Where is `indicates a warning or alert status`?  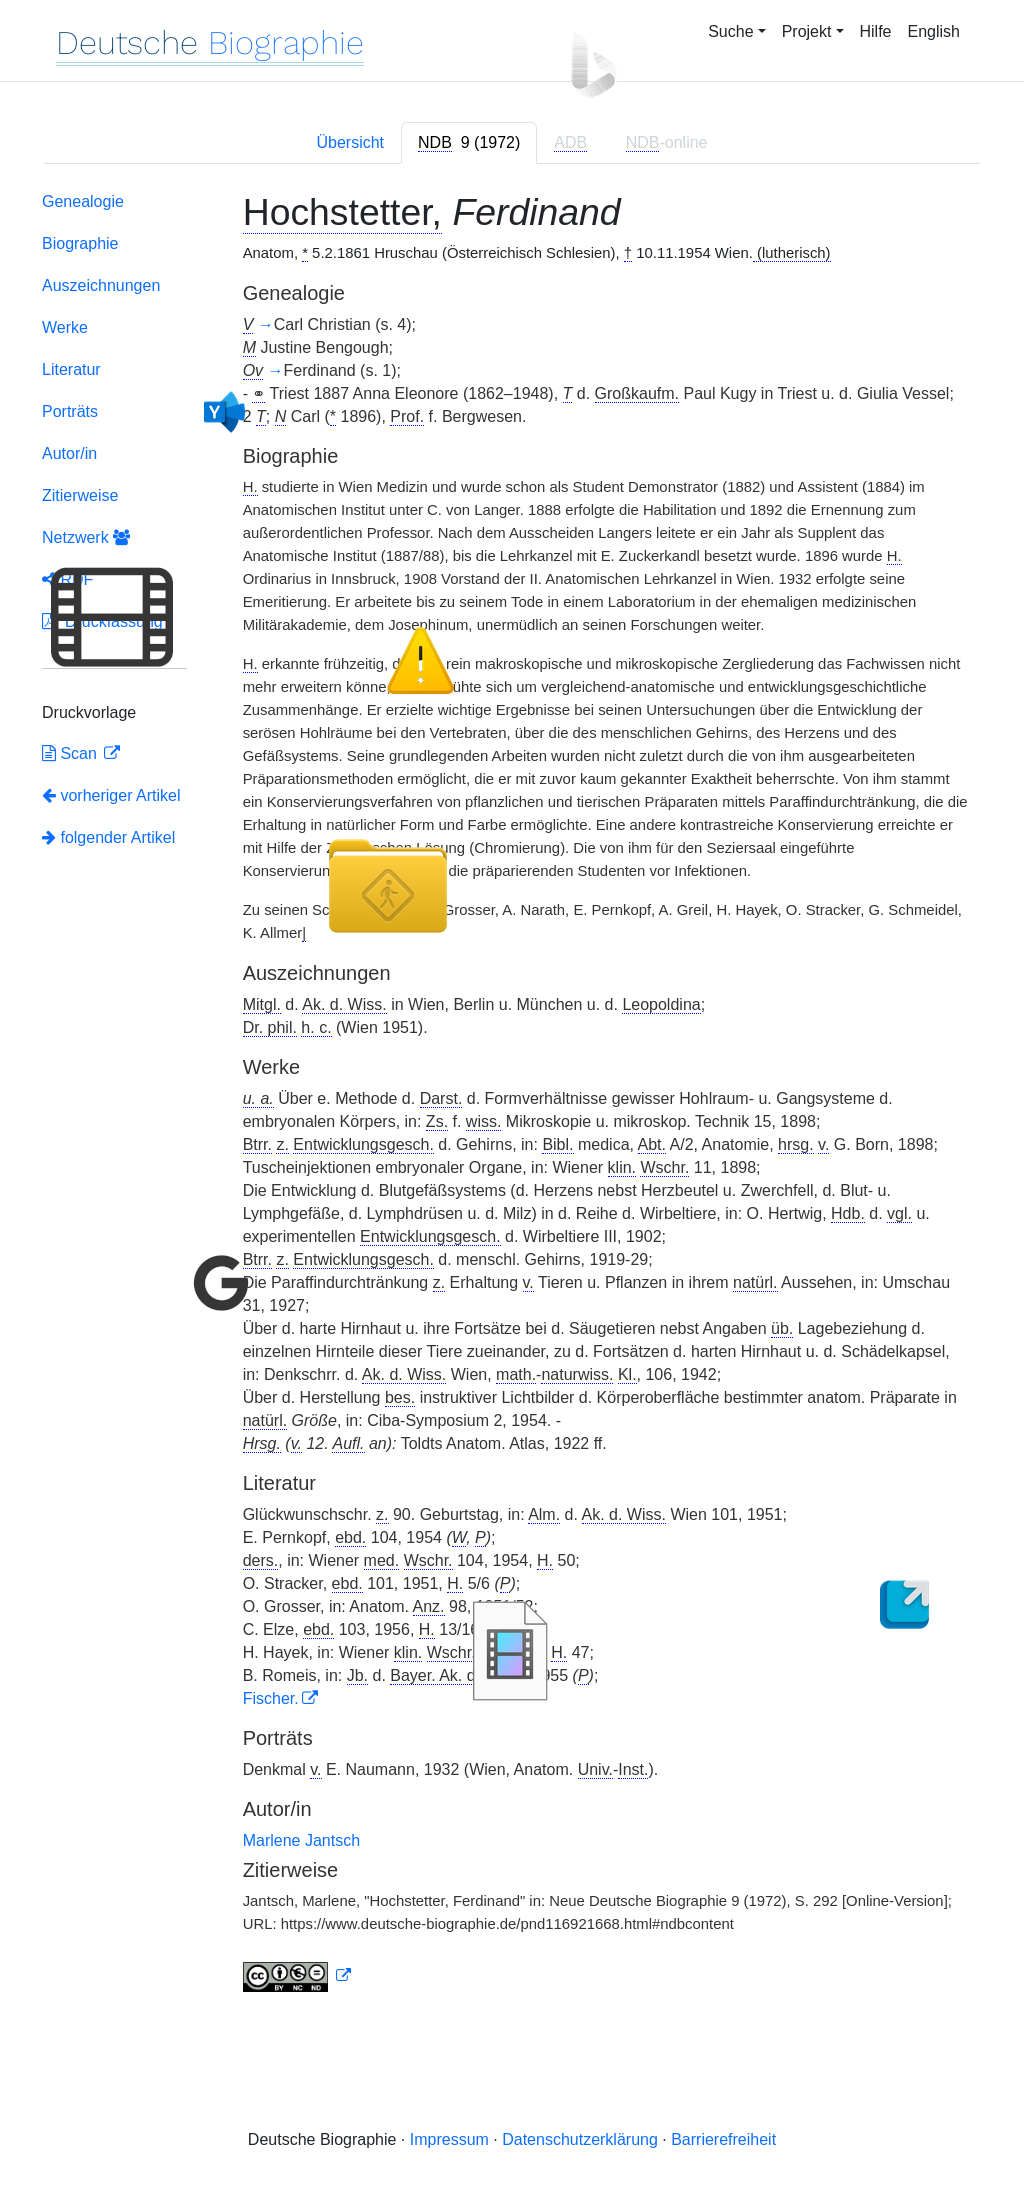
indicates a warning or alert status is located at coordinates (384, 624).